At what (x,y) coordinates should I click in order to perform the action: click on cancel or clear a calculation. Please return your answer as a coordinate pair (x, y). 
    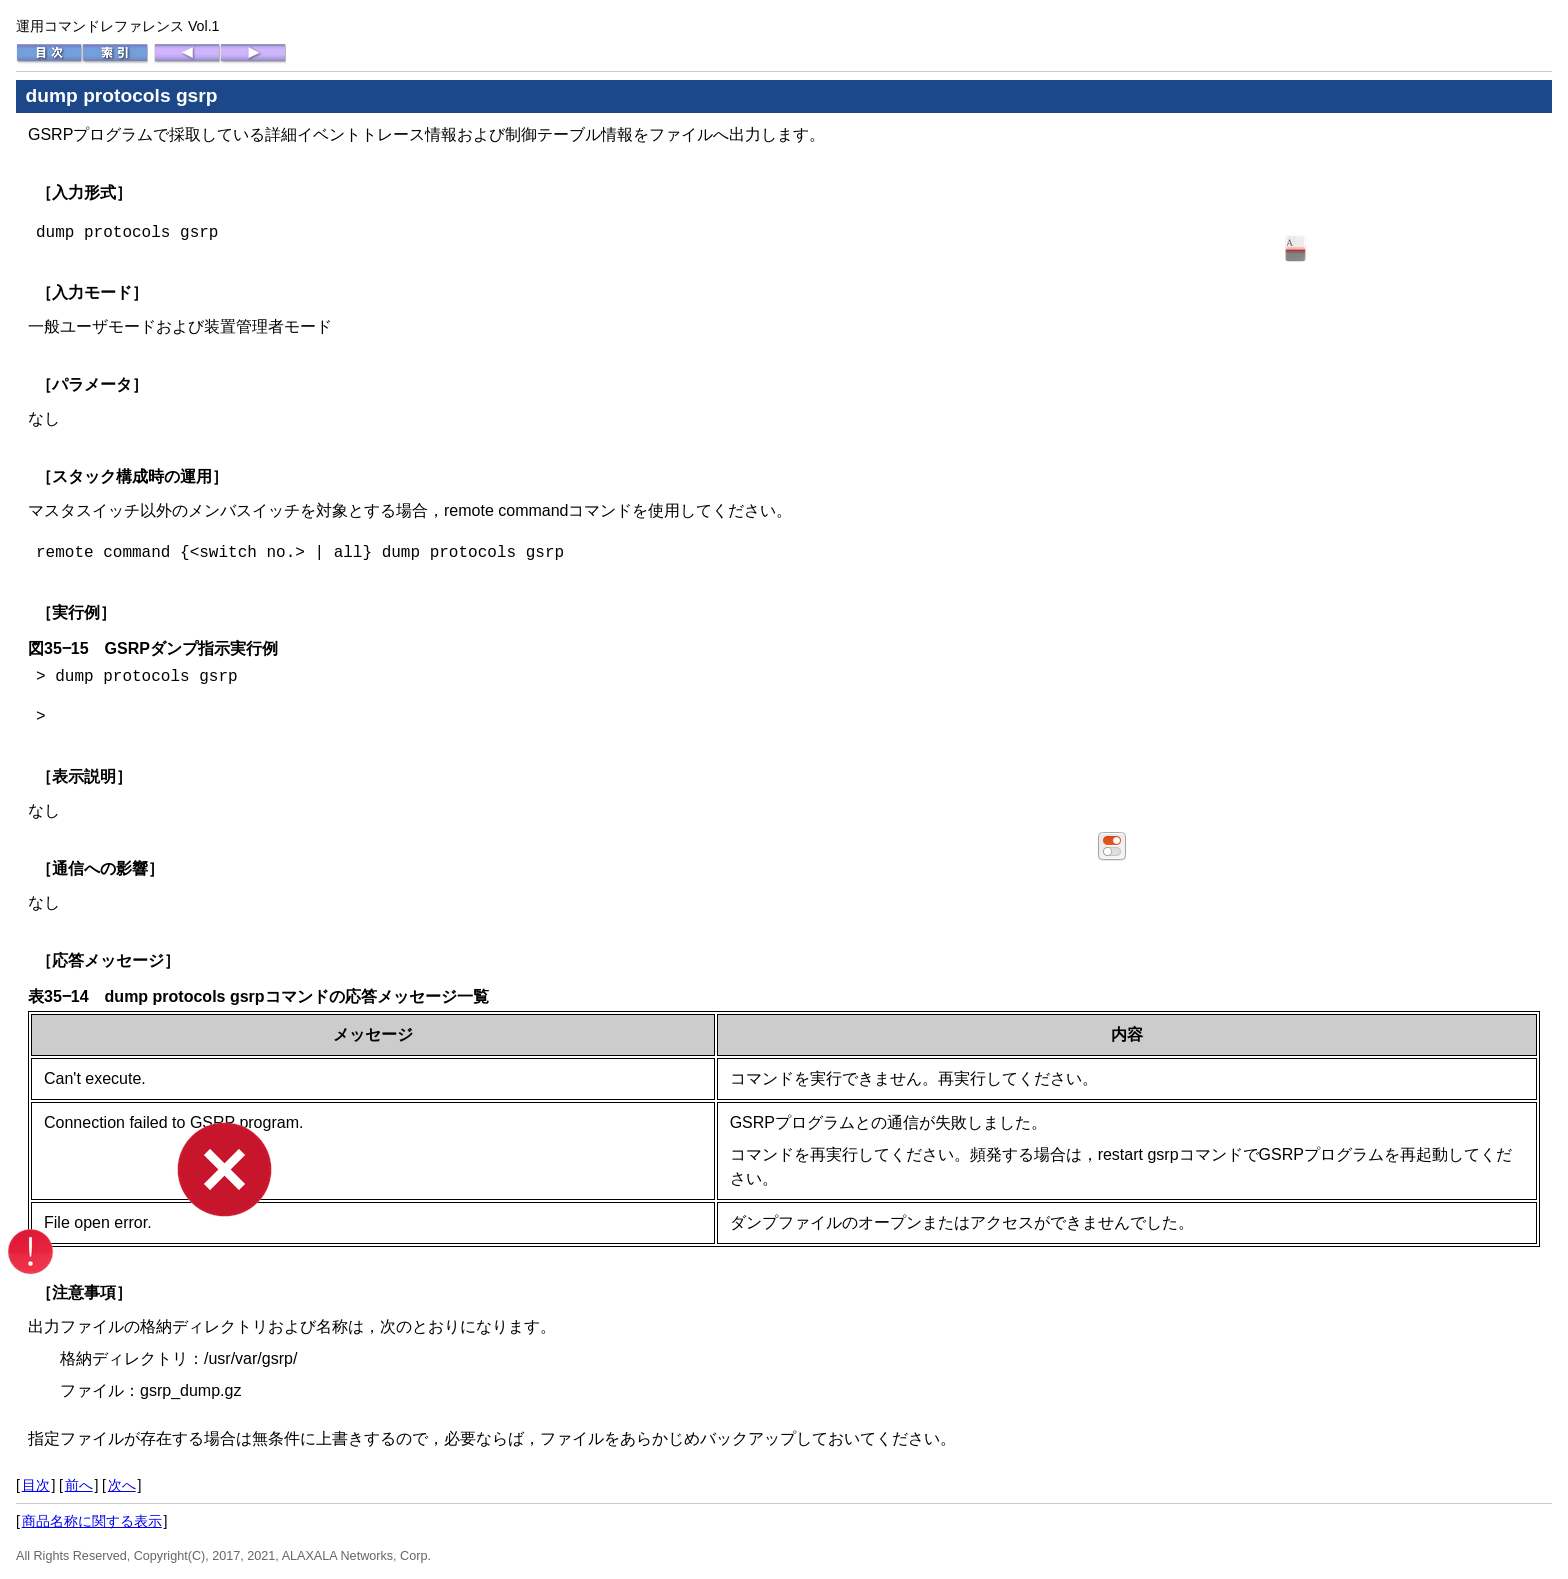
    Looking at the image, I should click on (224, 1169).